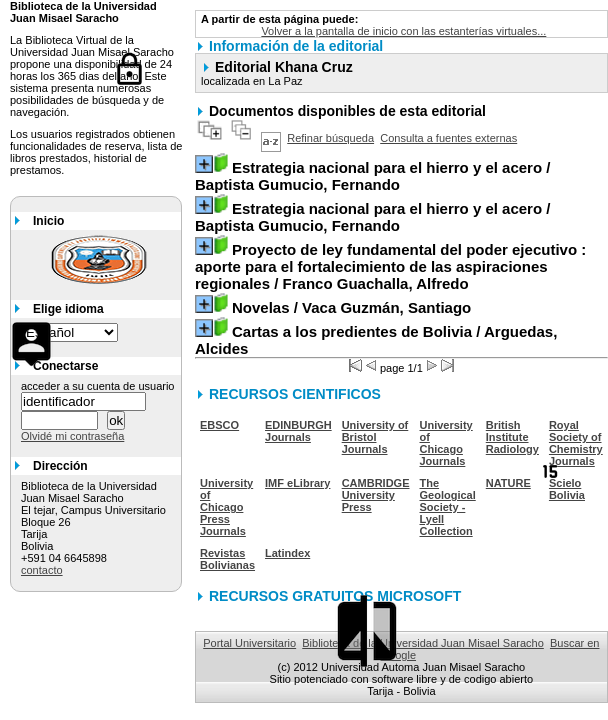 The height and width of the screenshot is (720, 608). Describe the element at coordinates (367, 631) in the screenshot. I see `compare two images side by side` at that location.